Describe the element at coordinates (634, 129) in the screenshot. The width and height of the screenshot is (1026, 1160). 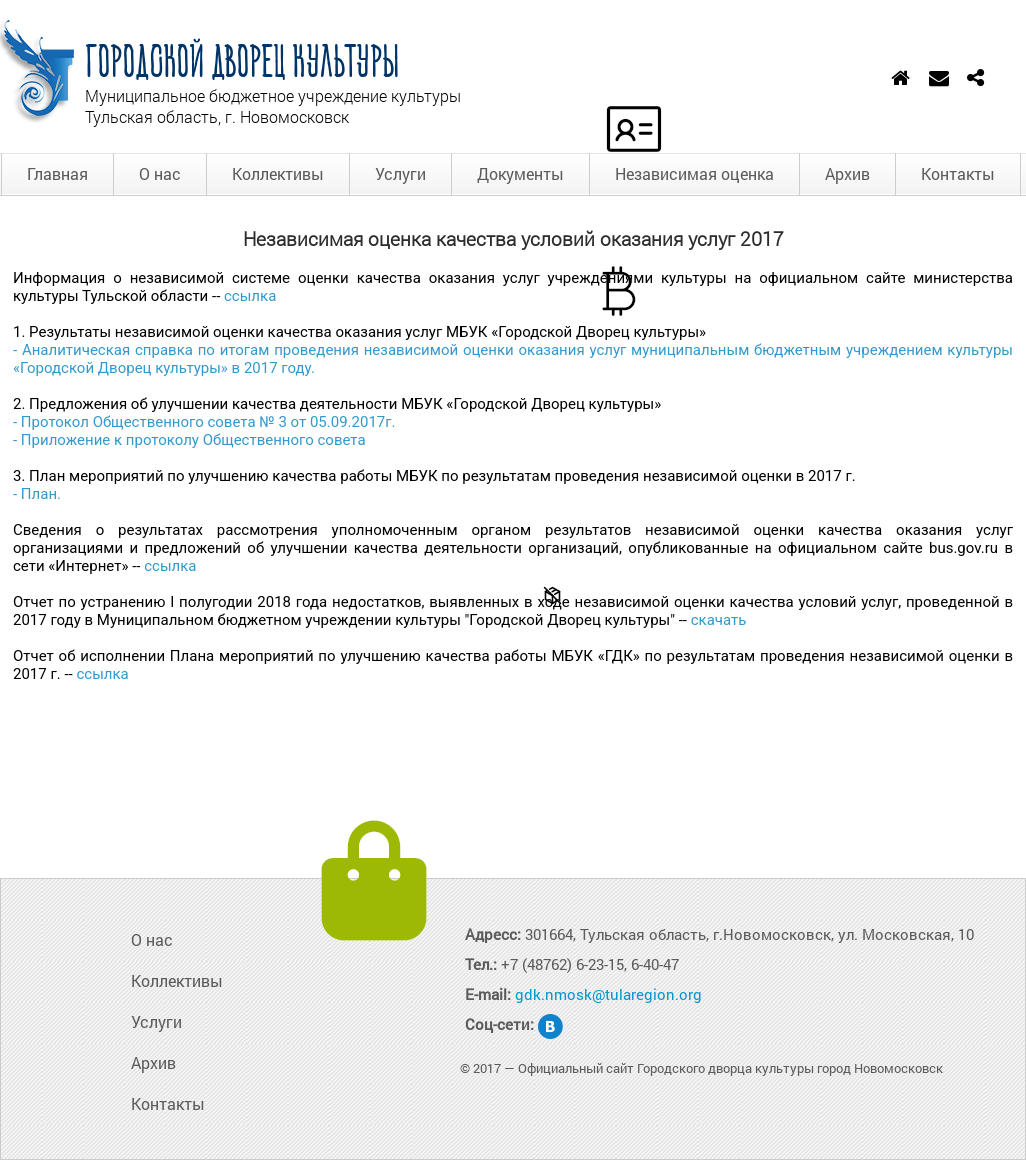
I see `view your profile or account information` at that location.